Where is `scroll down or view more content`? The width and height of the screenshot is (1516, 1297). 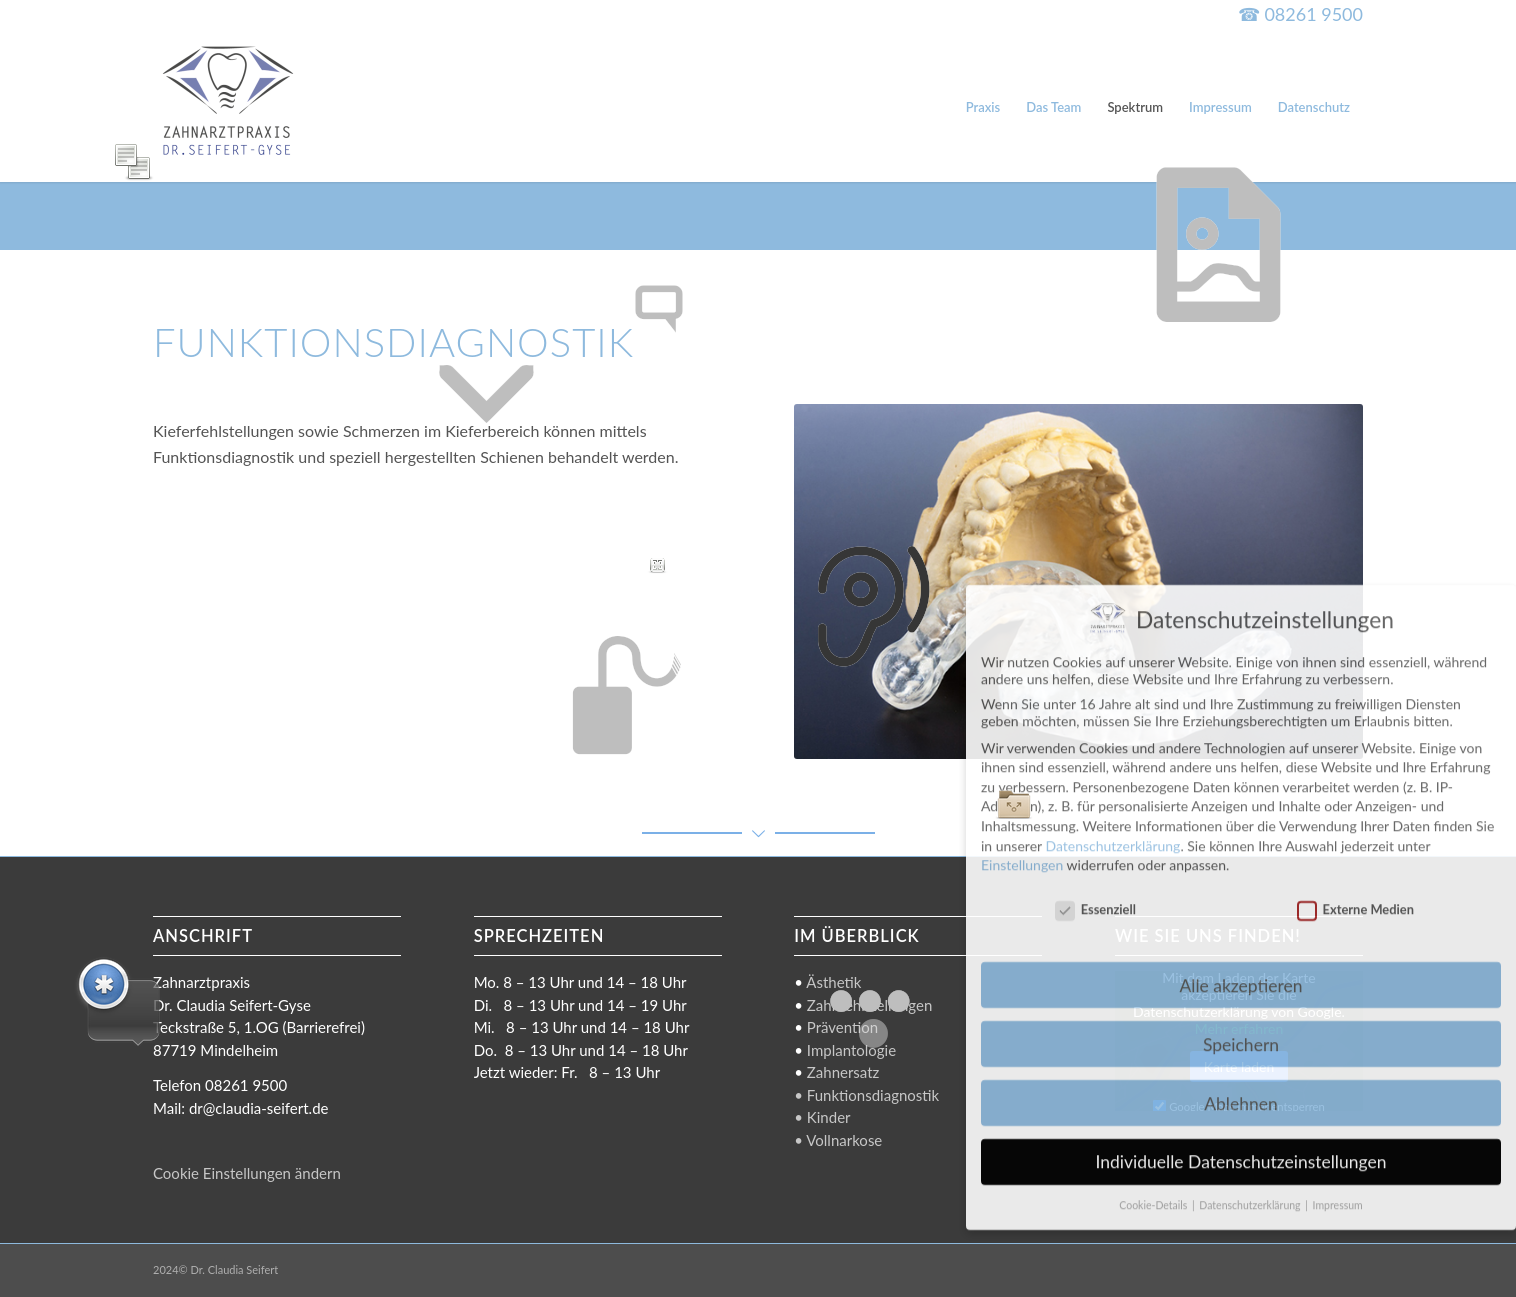 scroll down or view more content is located at coordinates (486, 396).